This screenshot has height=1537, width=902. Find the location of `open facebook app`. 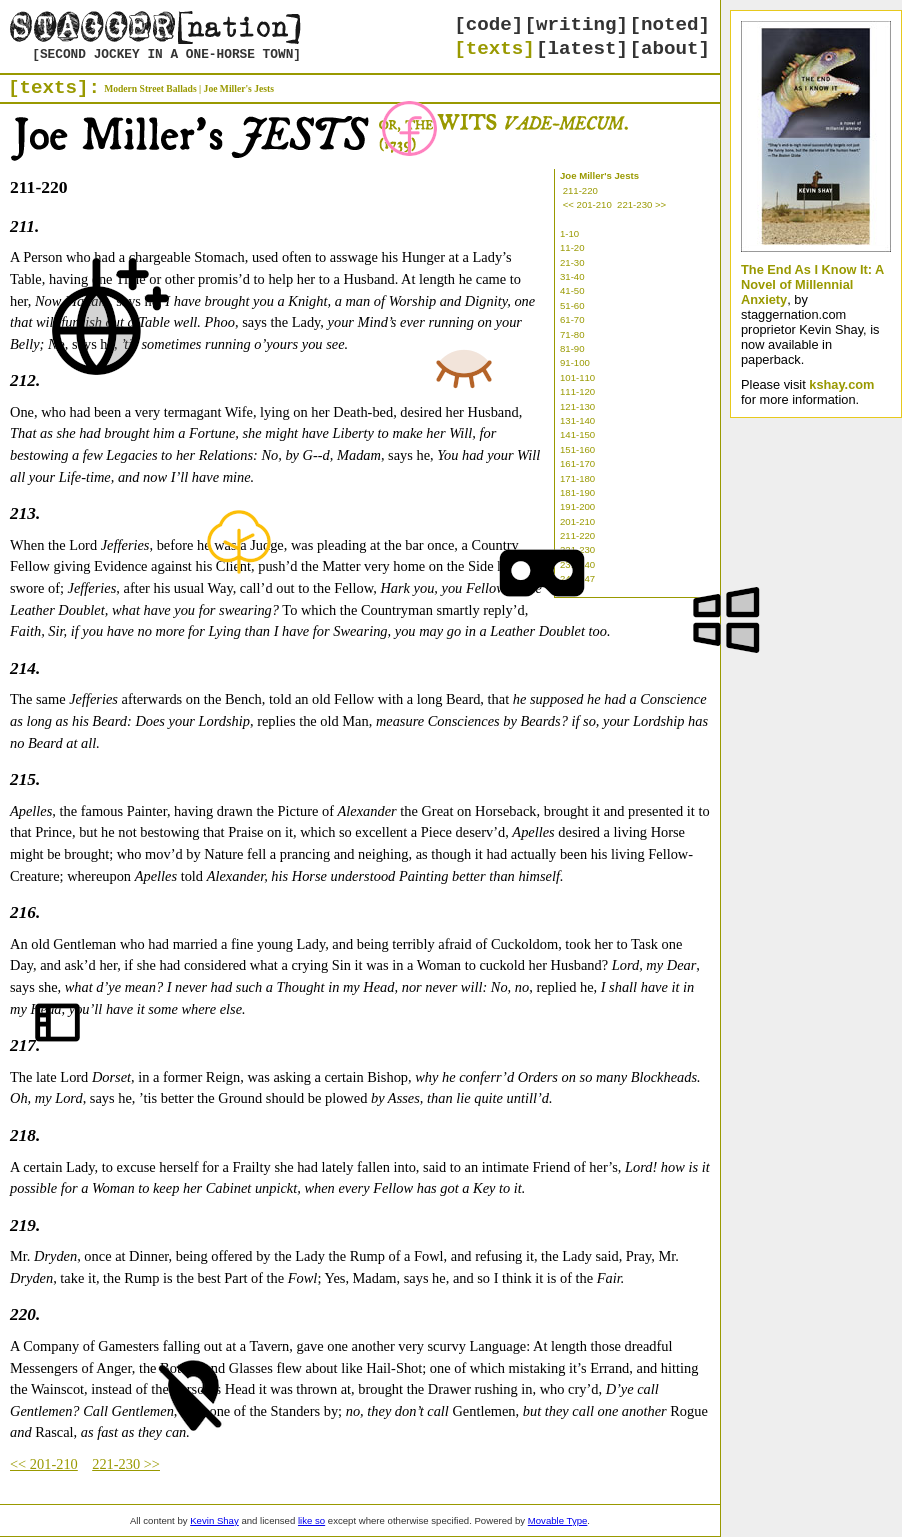

open facebook app is located at coordinates (409, 128).